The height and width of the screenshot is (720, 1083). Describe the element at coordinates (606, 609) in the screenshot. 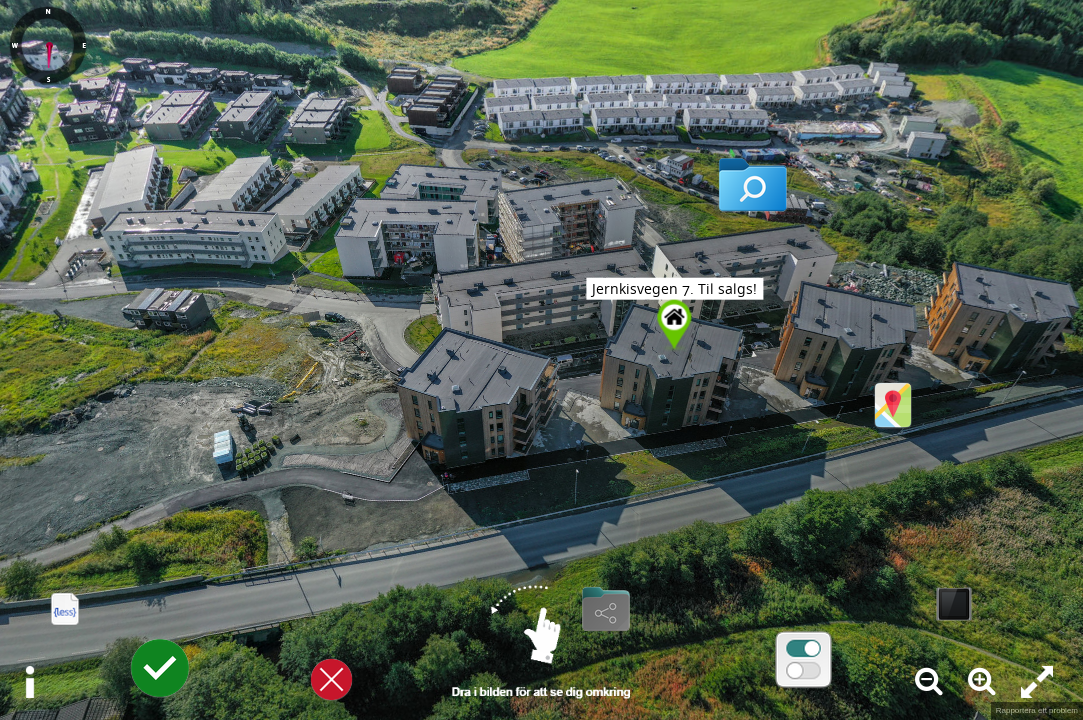

I see `access your public shared folder` at that location.